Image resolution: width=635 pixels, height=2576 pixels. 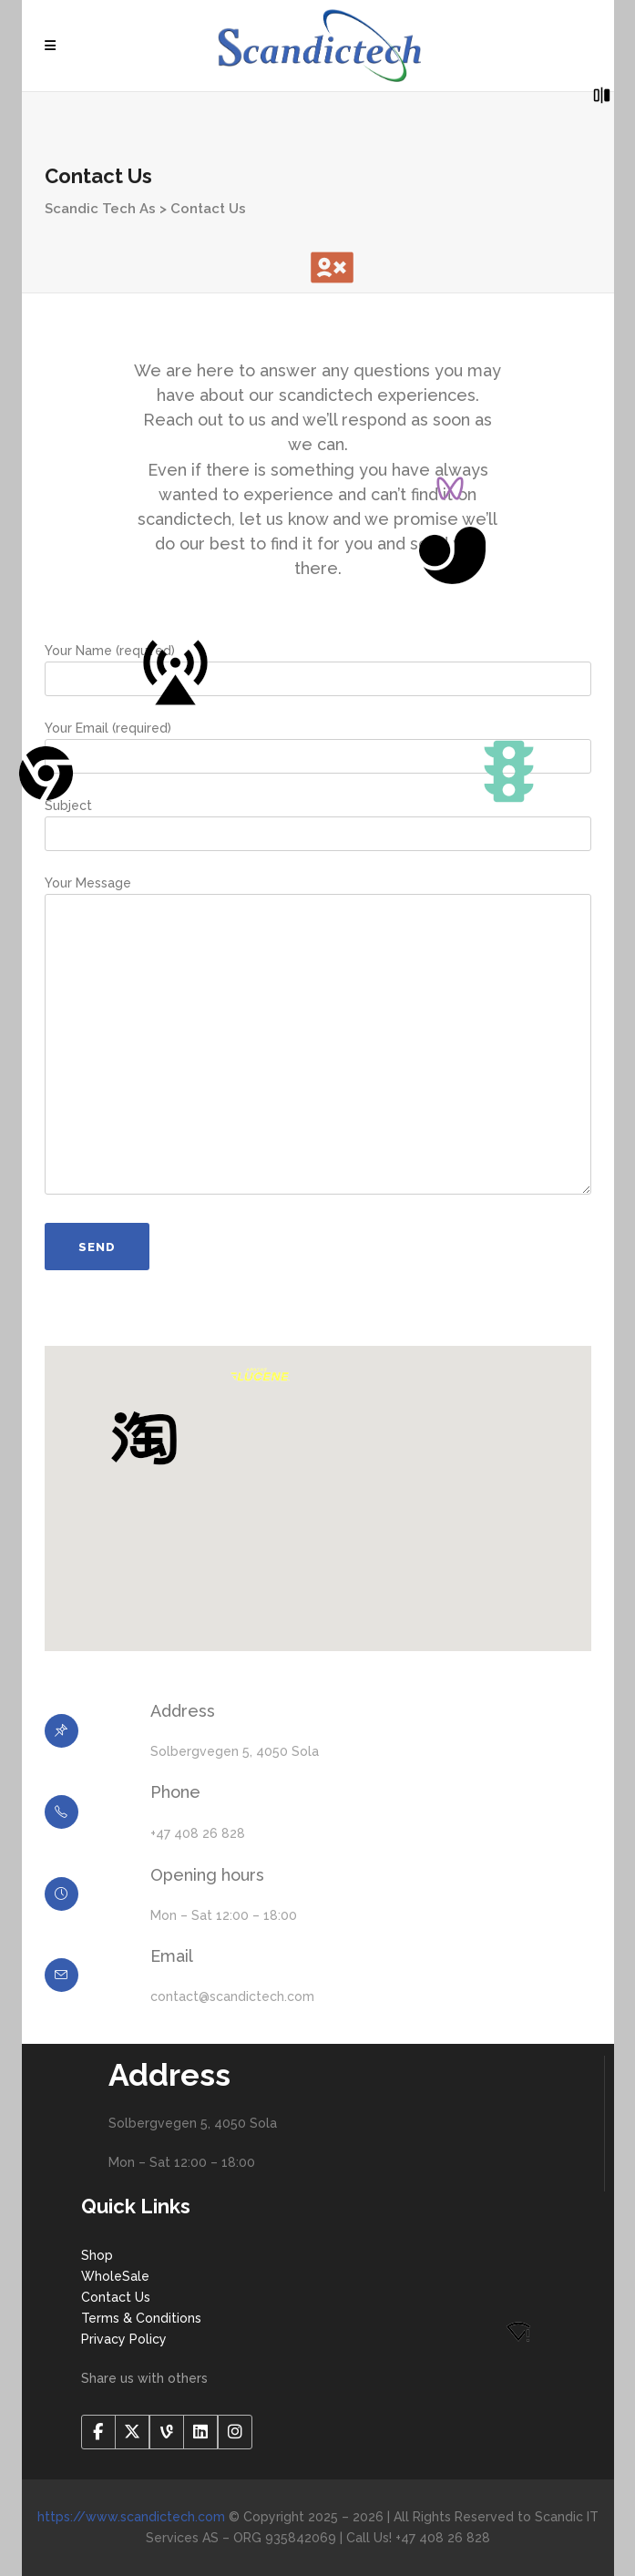 I want to click on view traffic conditions, so click(x=508, y=771).